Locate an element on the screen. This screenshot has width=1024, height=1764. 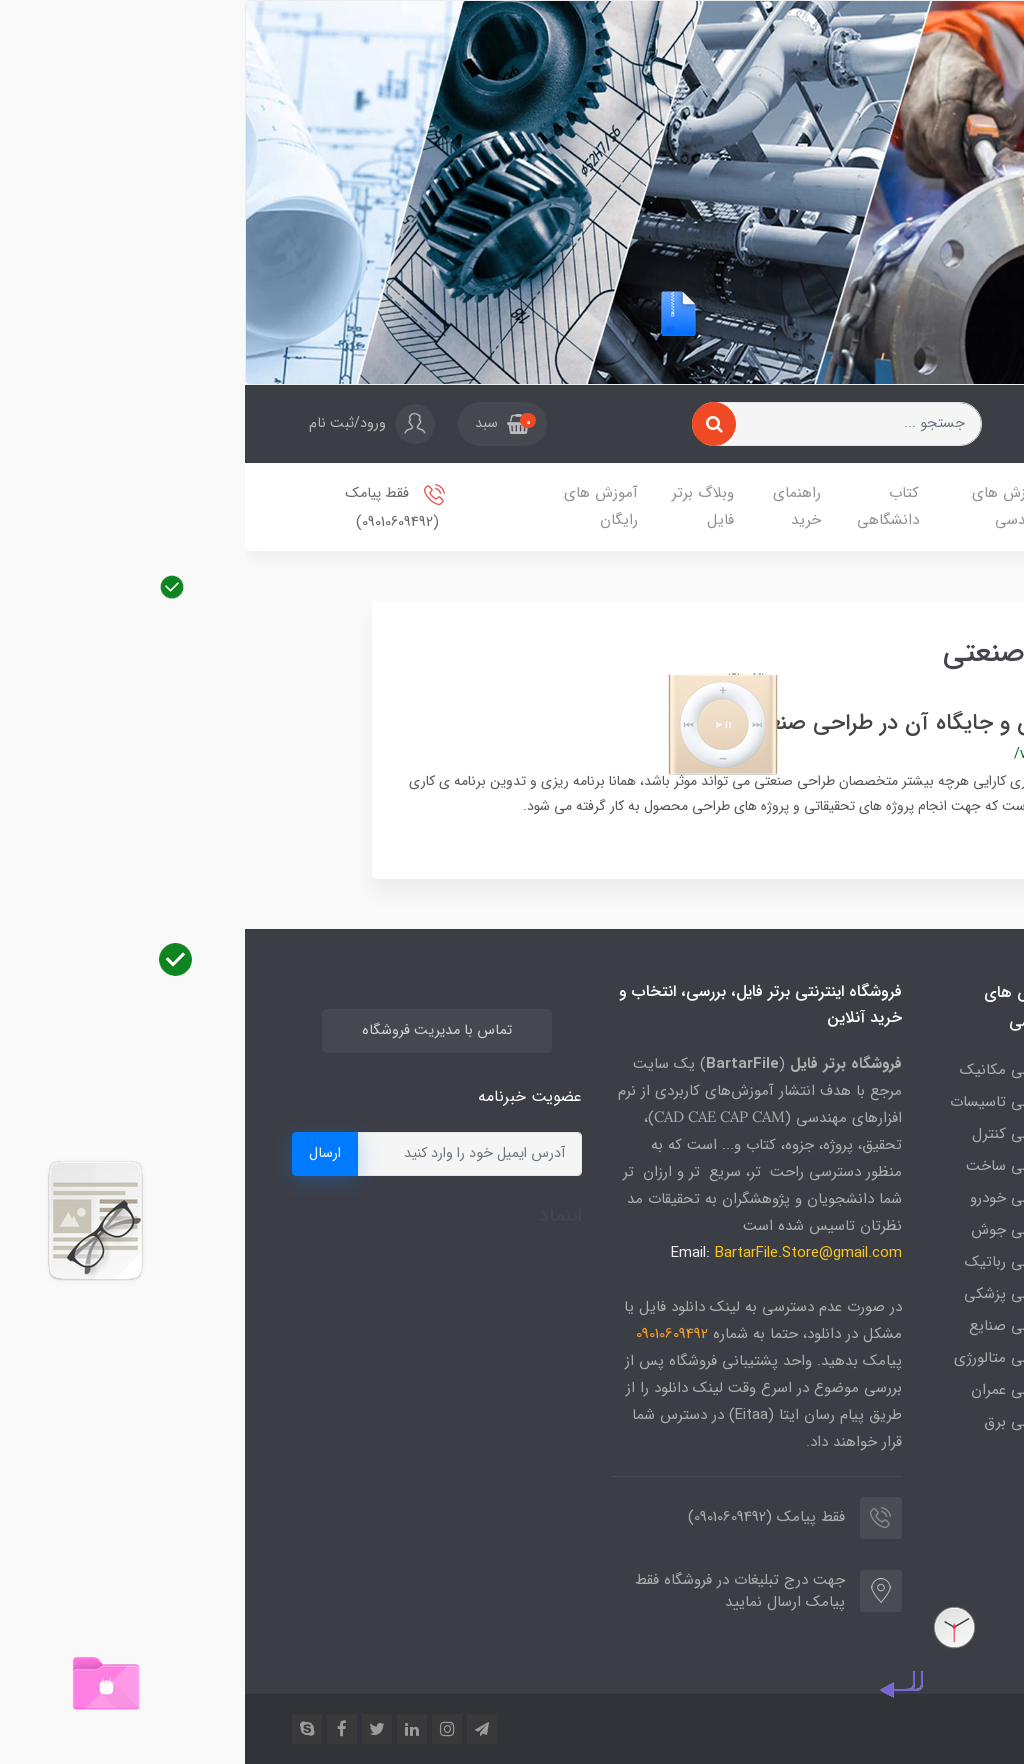
open recently accessed documents is located at coordinates (954, 1627).